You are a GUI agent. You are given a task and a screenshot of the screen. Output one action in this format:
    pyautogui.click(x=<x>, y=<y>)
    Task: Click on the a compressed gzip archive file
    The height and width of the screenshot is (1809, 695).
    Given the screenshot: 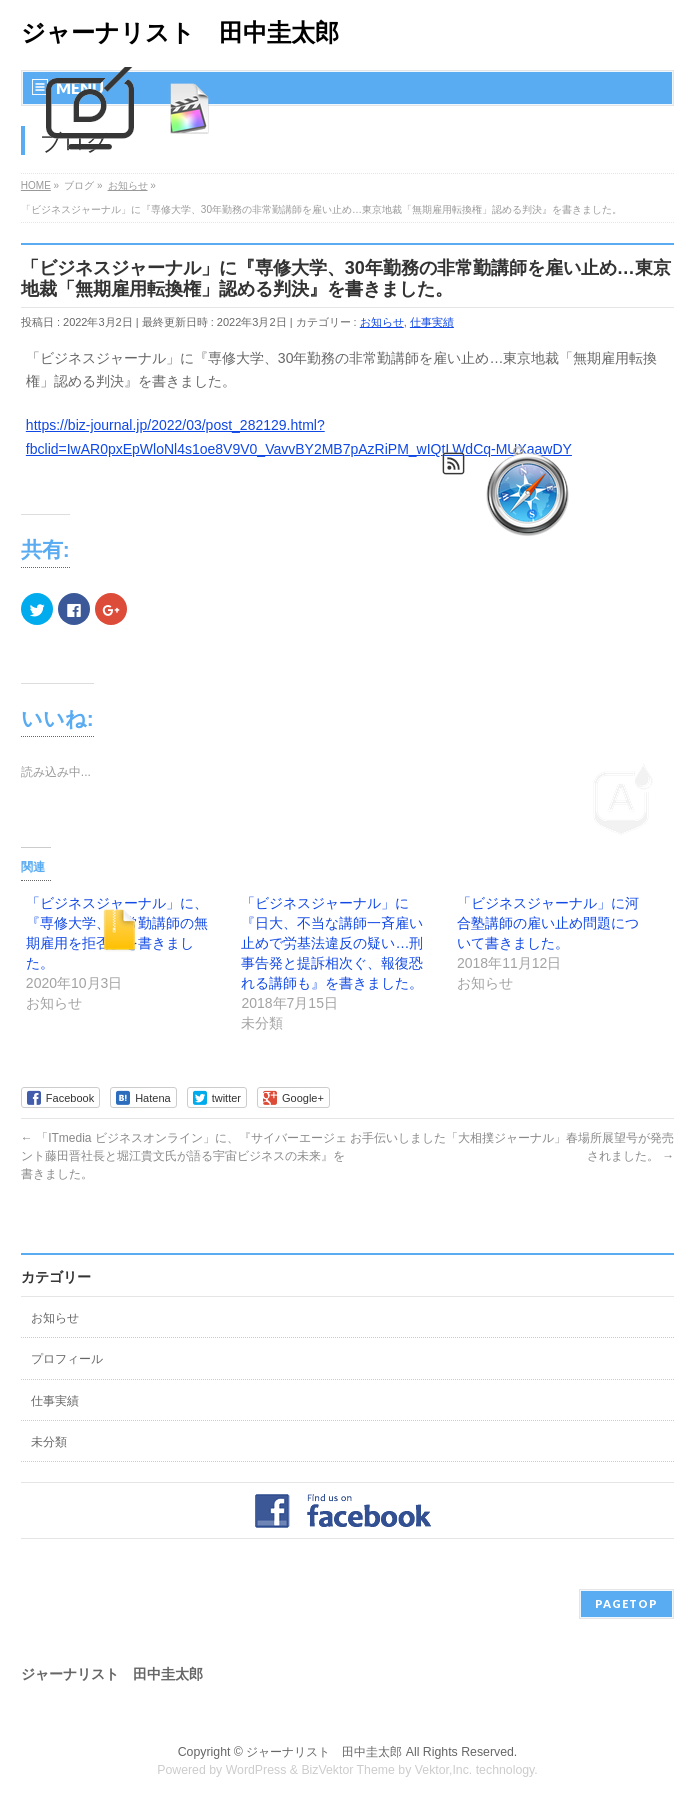 What is the action you would take?
    pyautogui.click(x=119, y=930)
    